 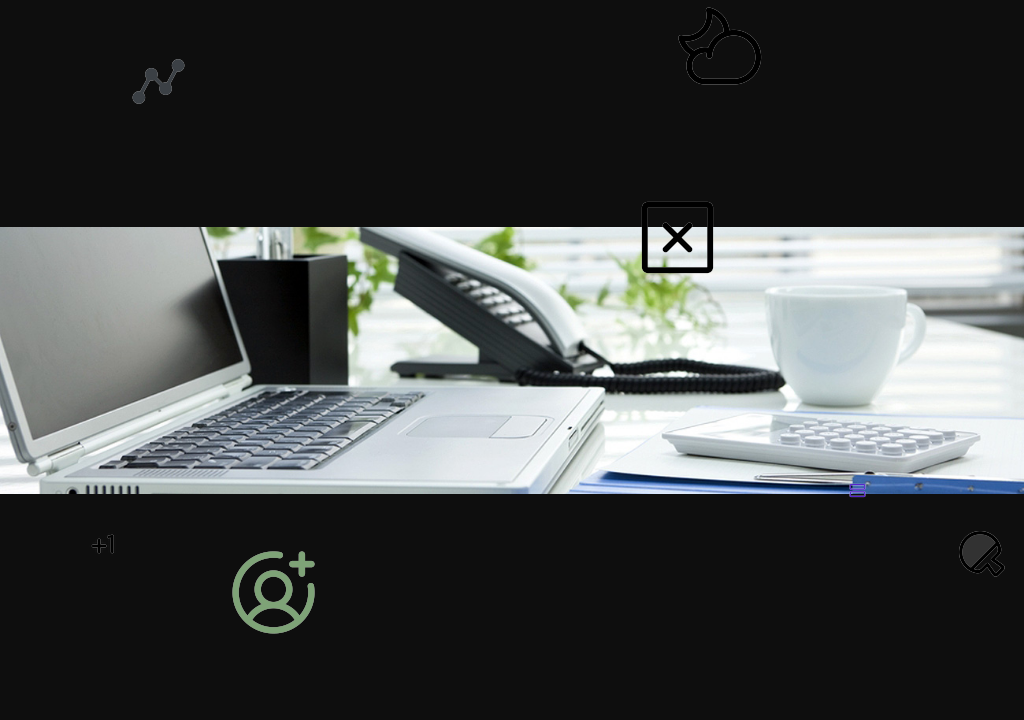 What do you see at coordinates (857, 490) in the screenshot?
I see `switch to row view layout` at bounding box center [857, 490].